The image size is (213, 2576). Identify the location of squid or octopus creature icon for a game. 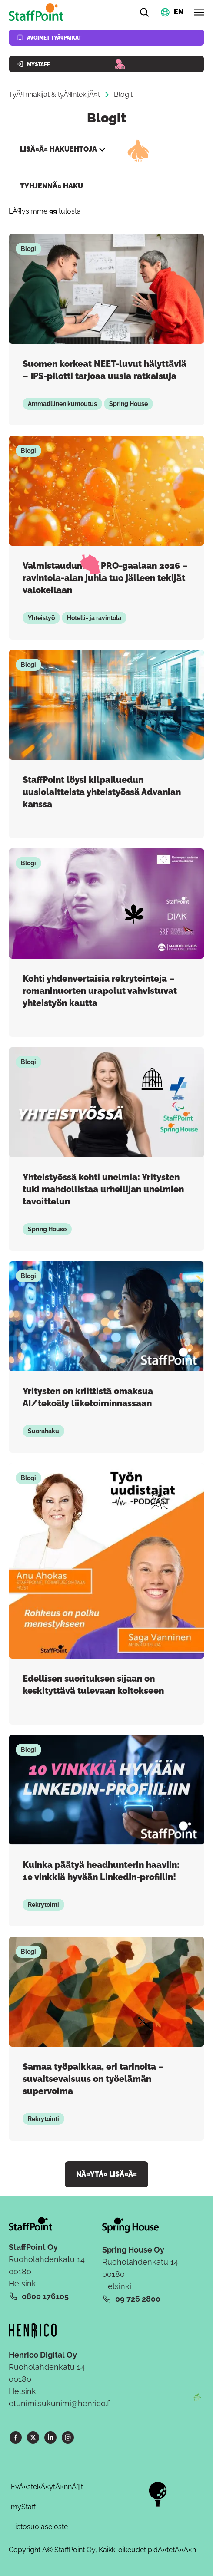
(120, 64).